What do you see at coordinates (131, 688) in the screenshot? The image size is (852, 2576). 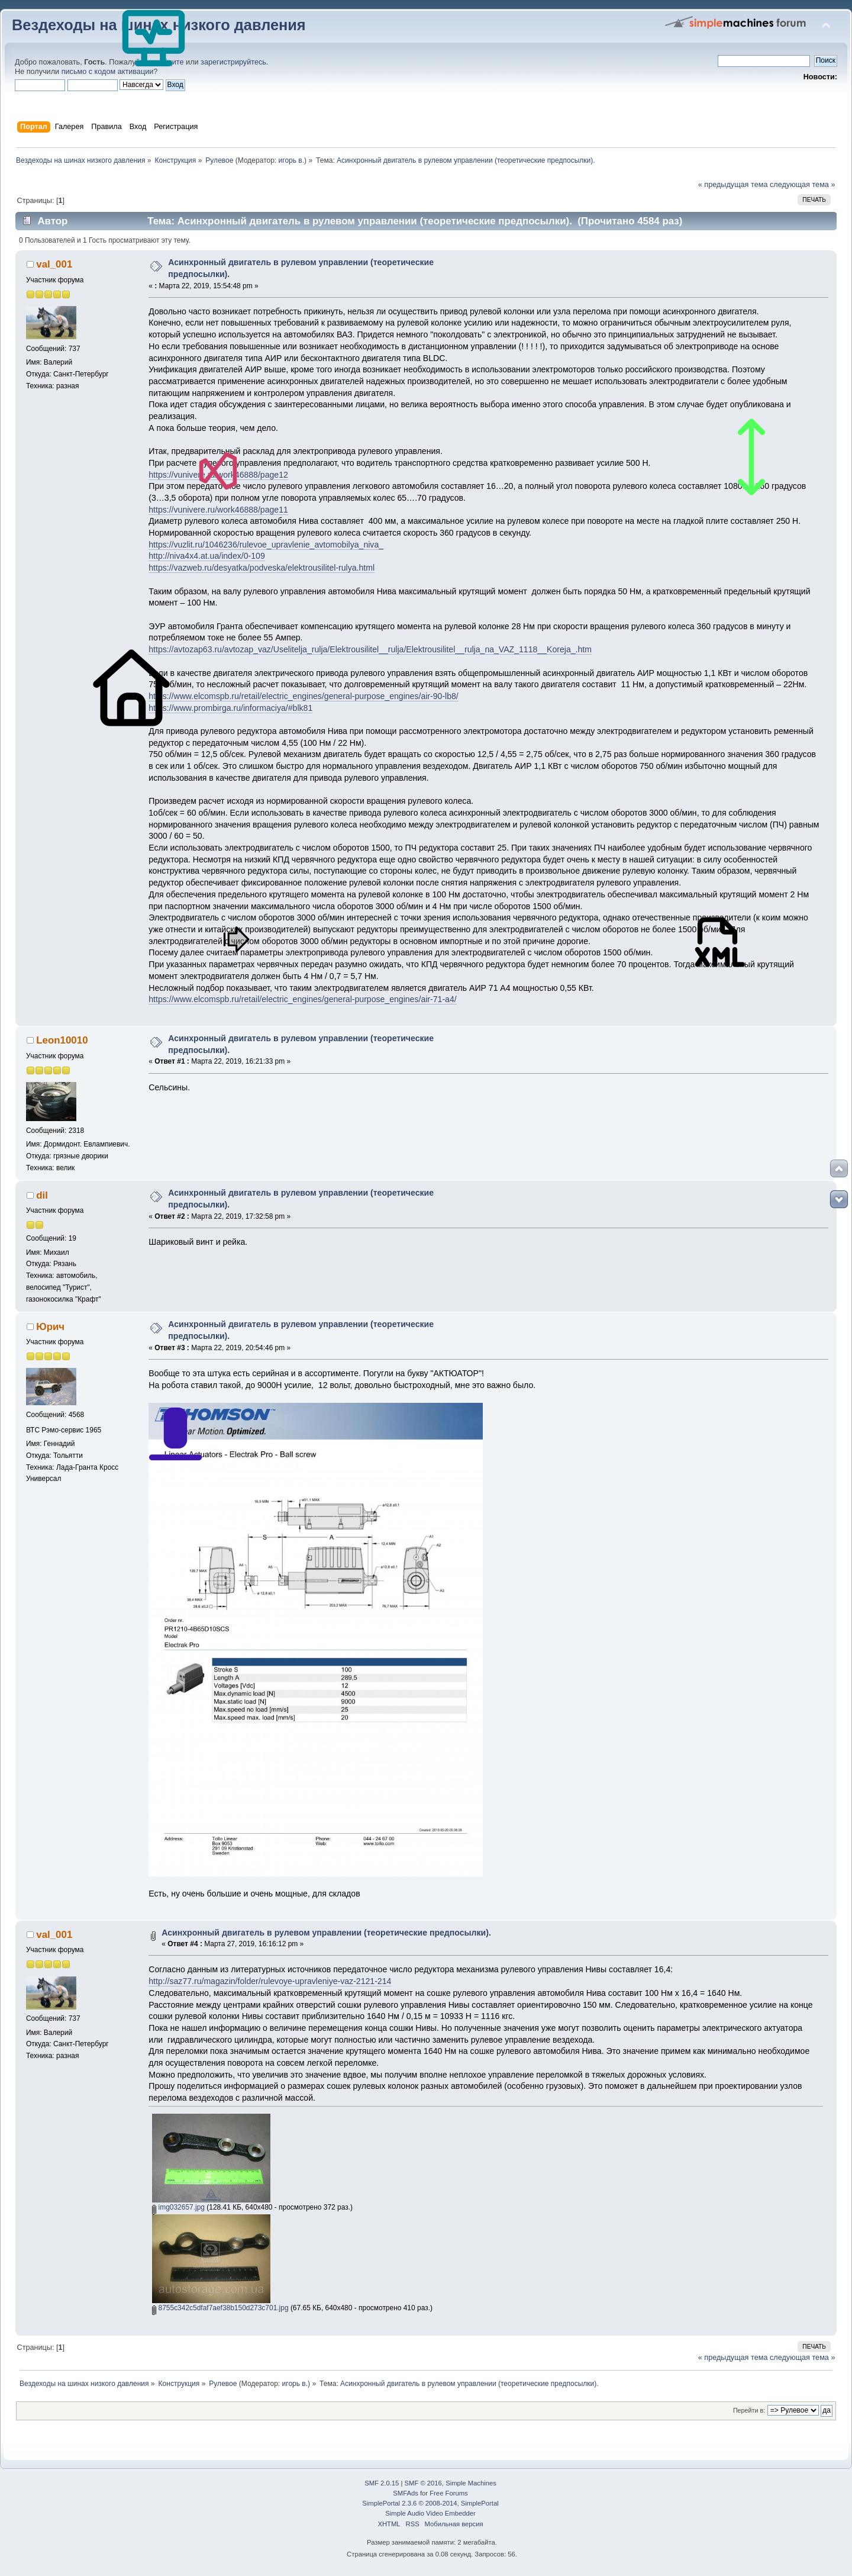 I see `navigate to home screen` at bounding box center [131, 688].